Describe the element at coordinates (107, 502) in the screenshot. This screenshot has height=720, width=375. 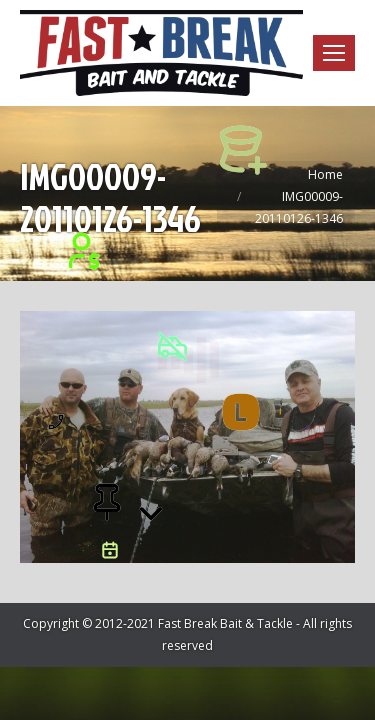
I see `pin an item to keep it visible` at that location.